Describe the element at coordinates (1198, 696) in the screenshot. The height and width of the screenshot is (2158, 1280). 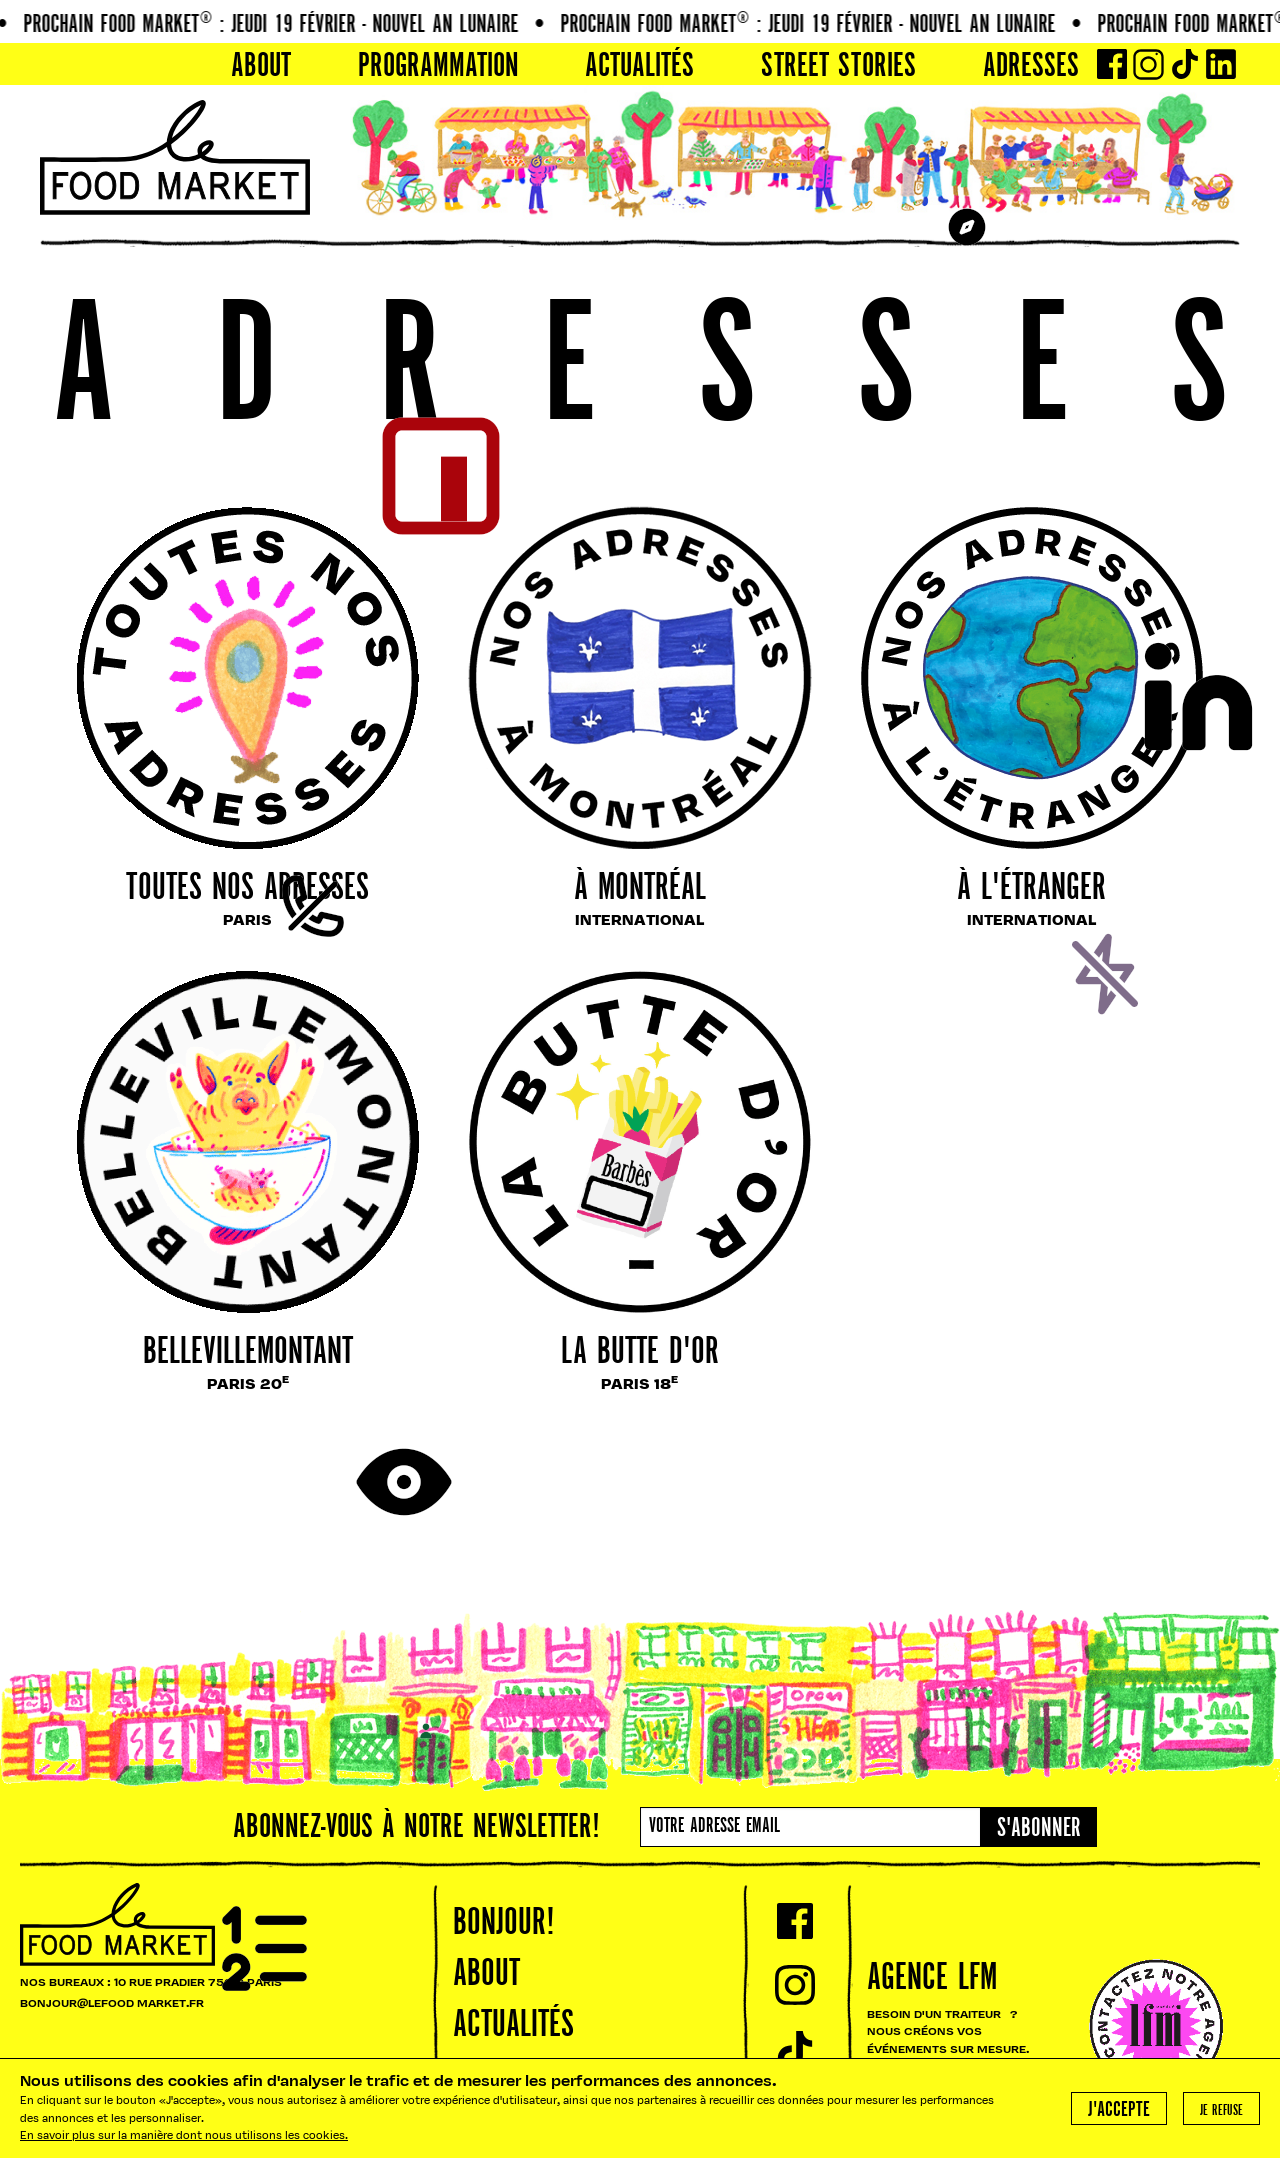
I see `connect with LinkedIn profile` at that location.